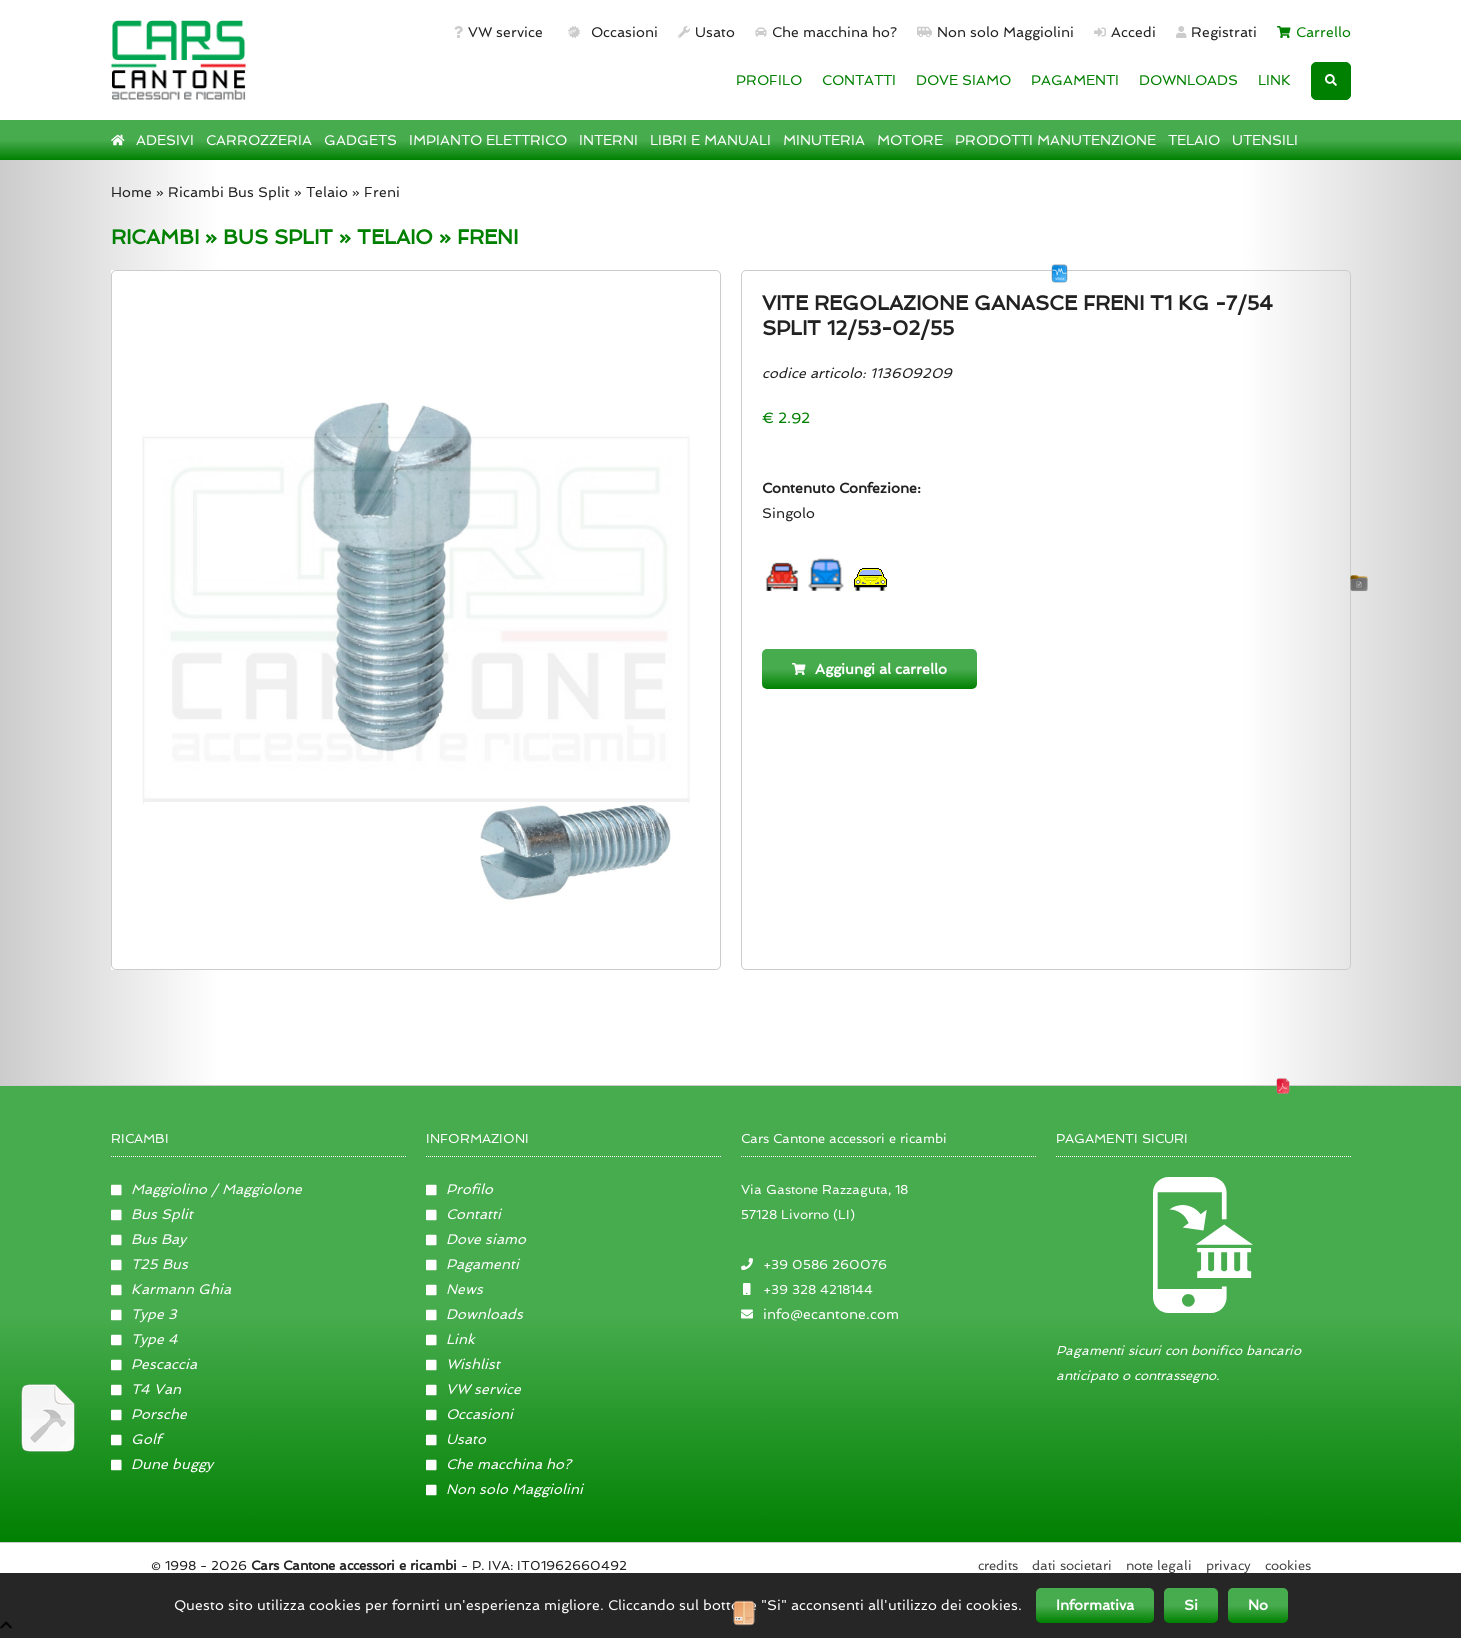 The height and width of the screenshot is (1638, 1461). Describe the element at coordinates (1059, 273) in the screenshot. I see `a VirtualBox virtual machine configuration file` at that location.